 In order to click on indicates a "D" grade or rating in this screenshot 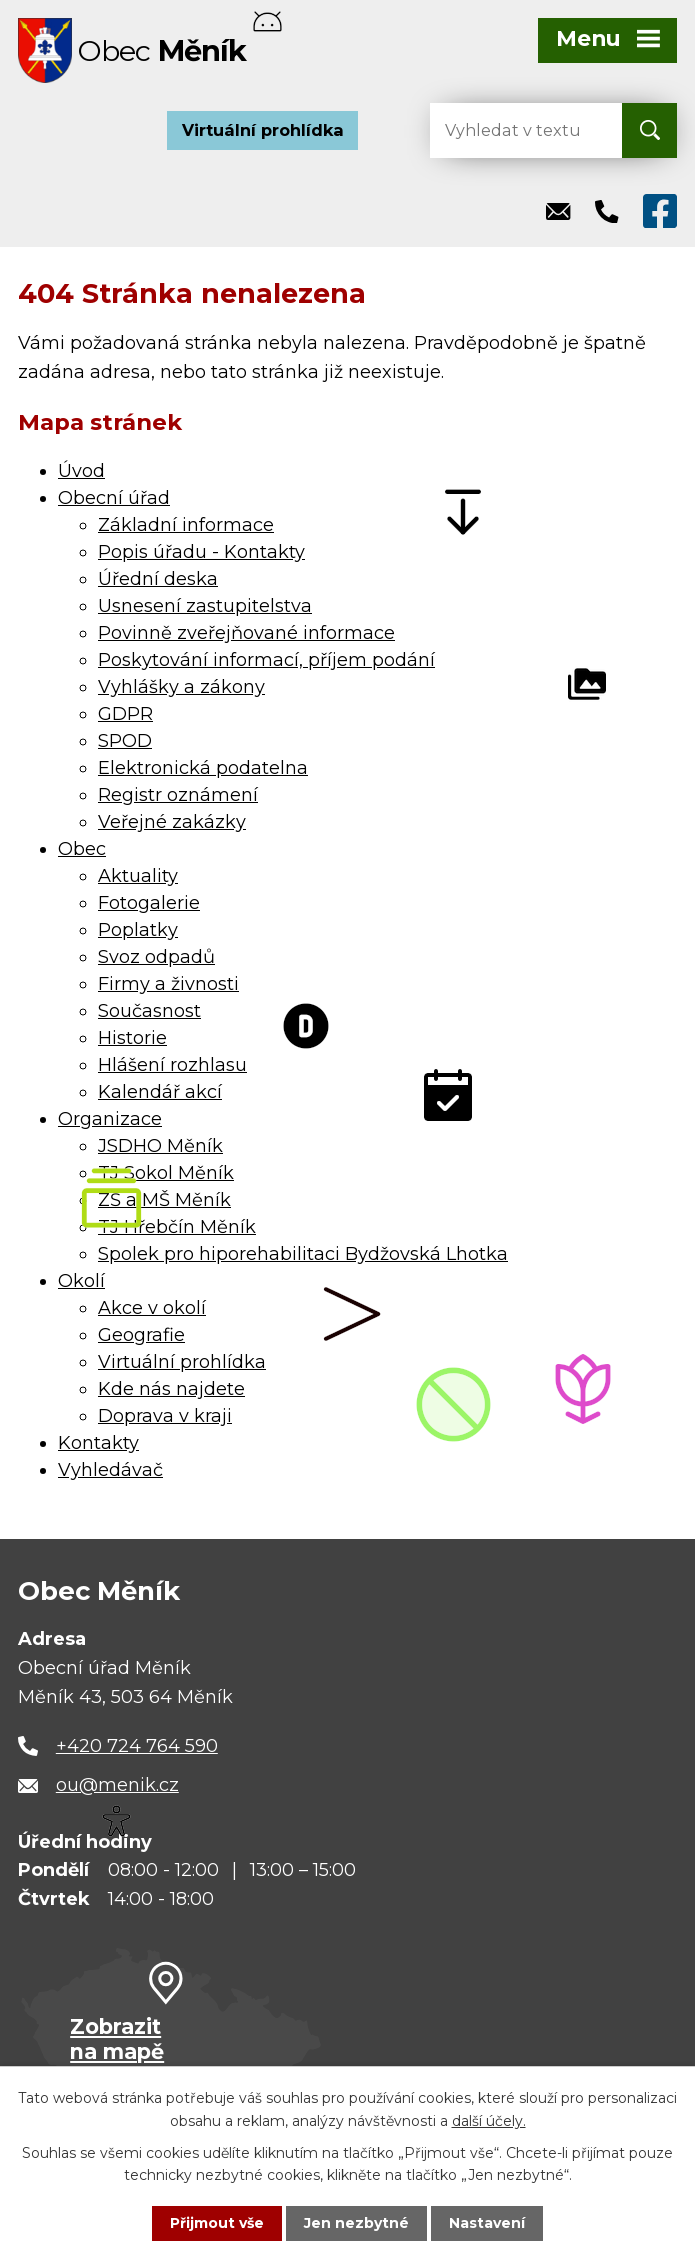, I will do `click(306, 1026)`.